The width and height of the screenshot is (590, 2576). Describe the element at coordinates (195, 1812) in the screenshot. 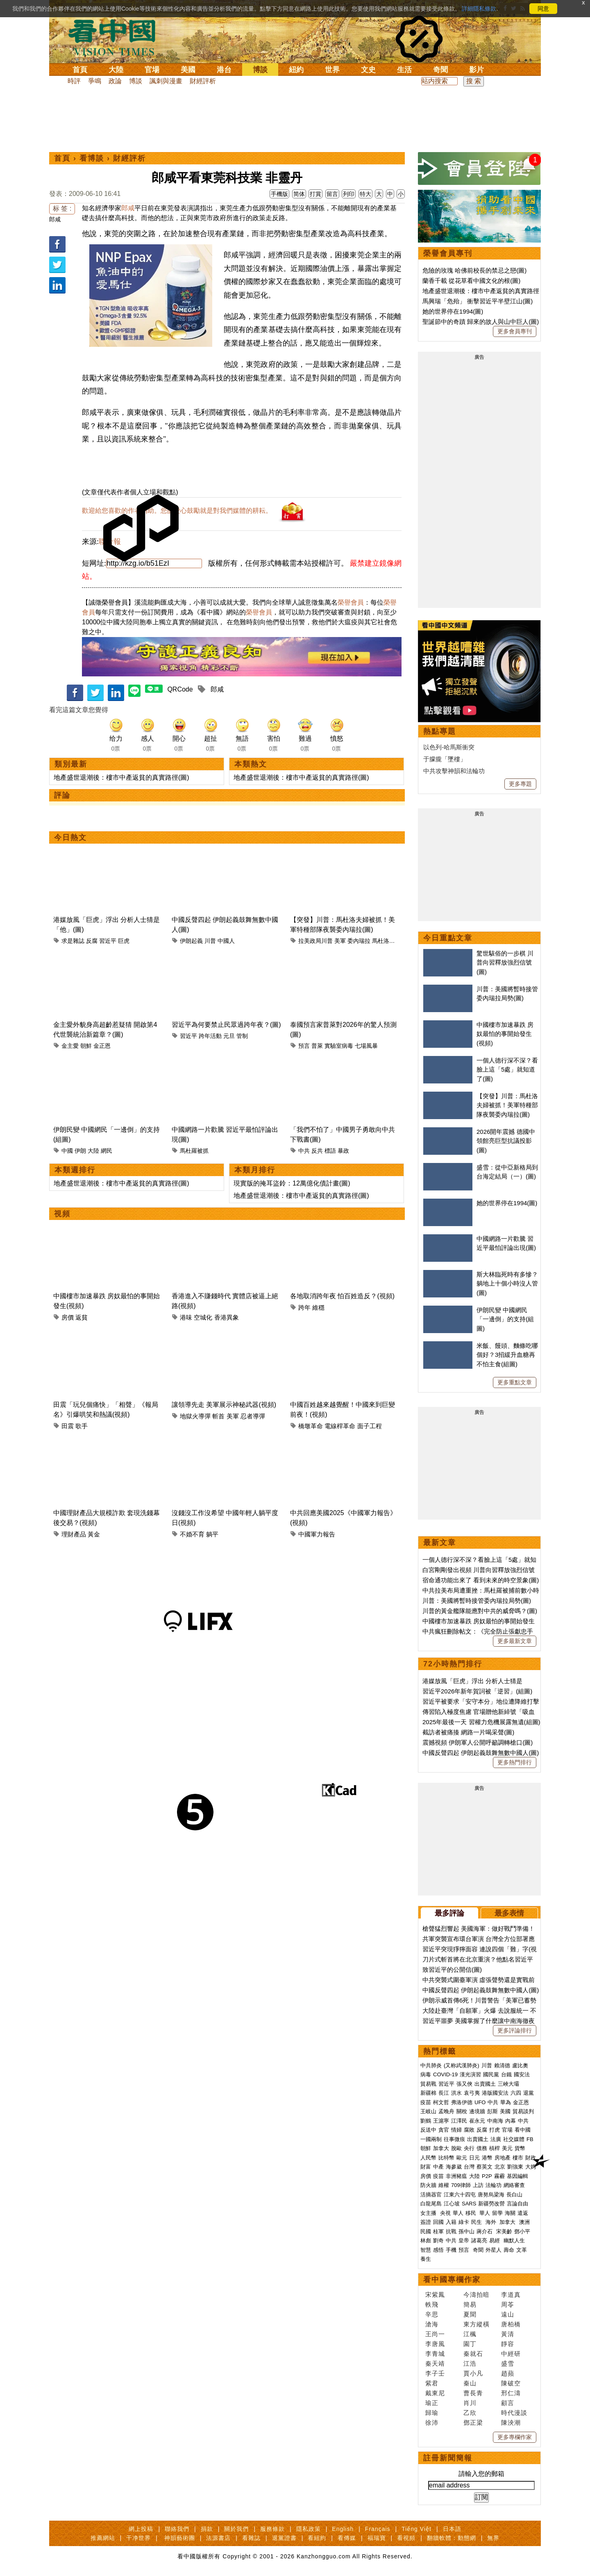

I see `JUnit 5 testing framework logo` at that location.